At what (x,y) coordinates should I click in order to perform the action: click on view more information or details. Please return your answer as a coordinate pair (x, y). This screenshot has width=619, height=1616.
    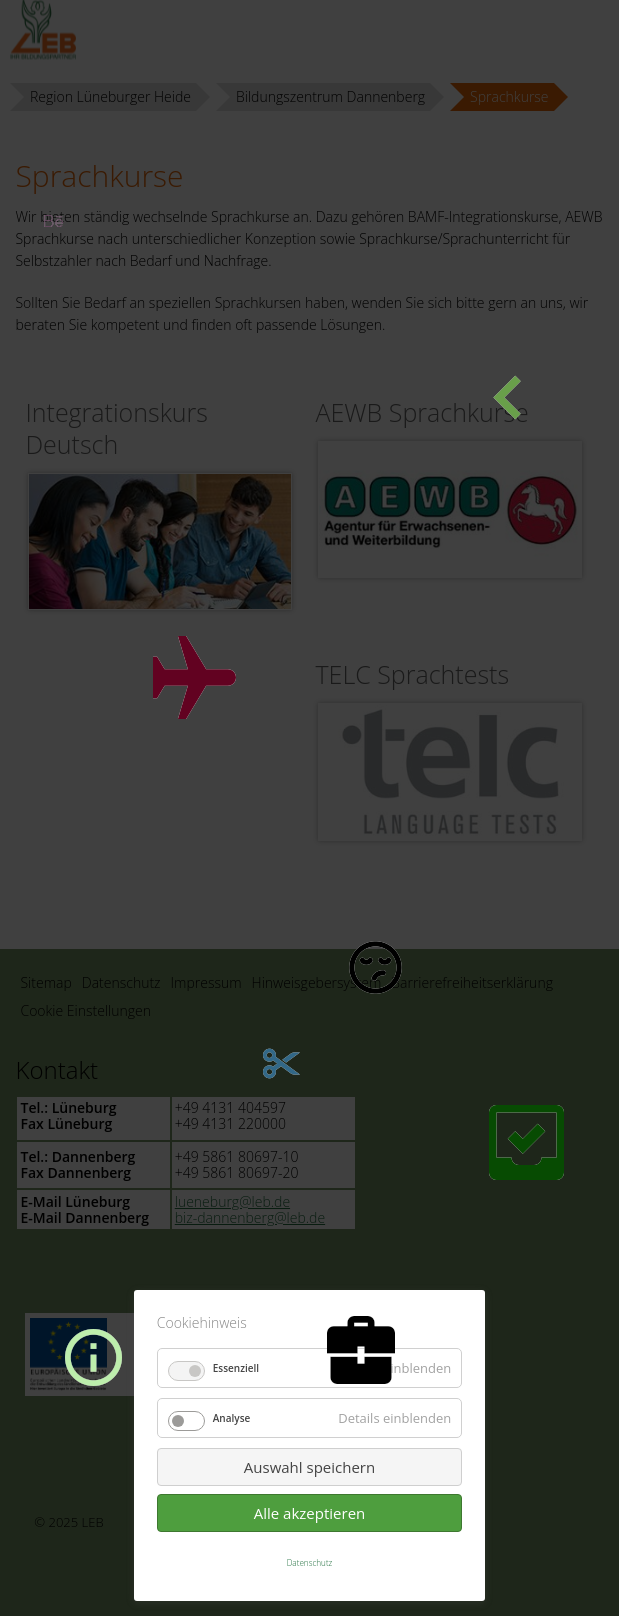
    Looking at the image, I should click on (93, 1357).